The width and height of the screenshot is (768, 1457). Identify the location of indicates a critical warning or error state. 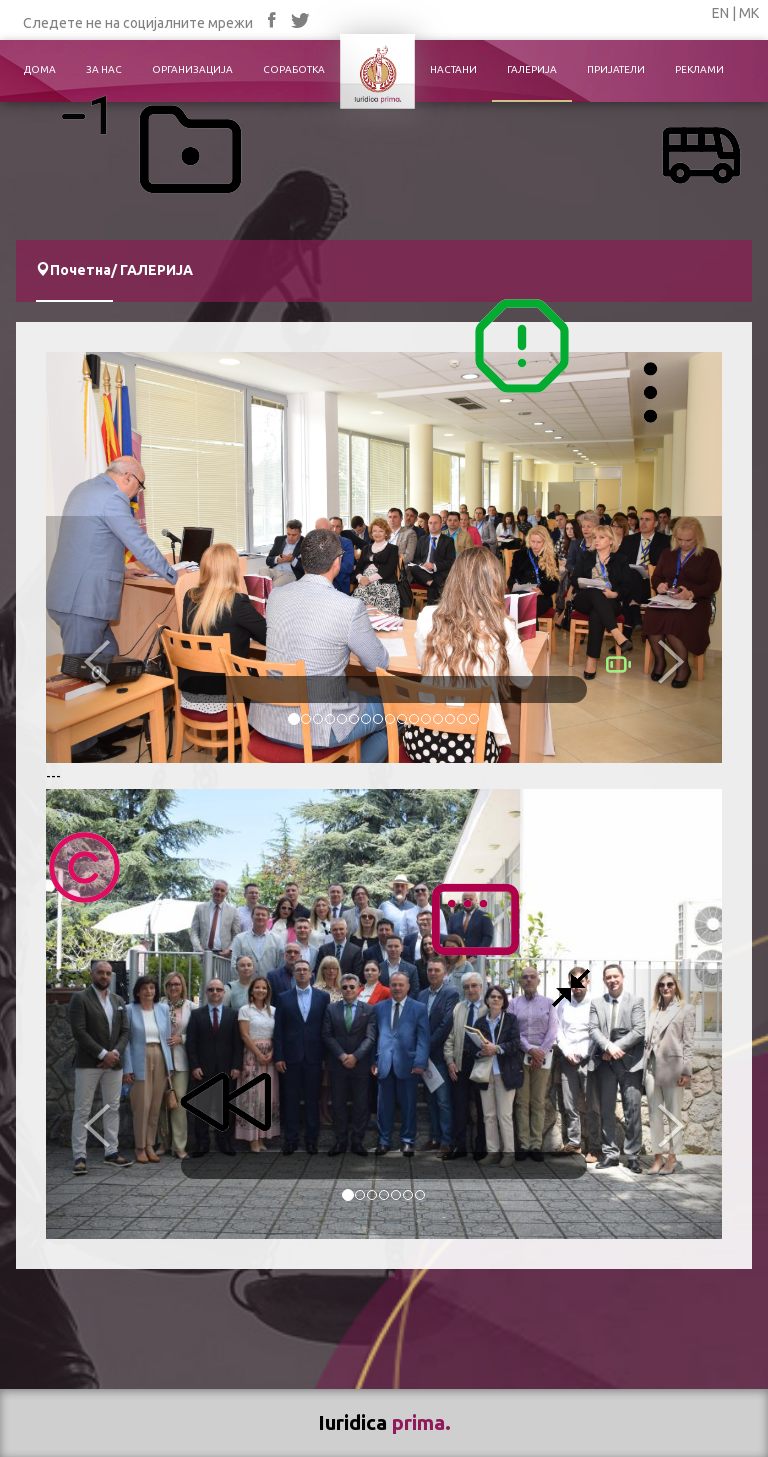
(522, 346).